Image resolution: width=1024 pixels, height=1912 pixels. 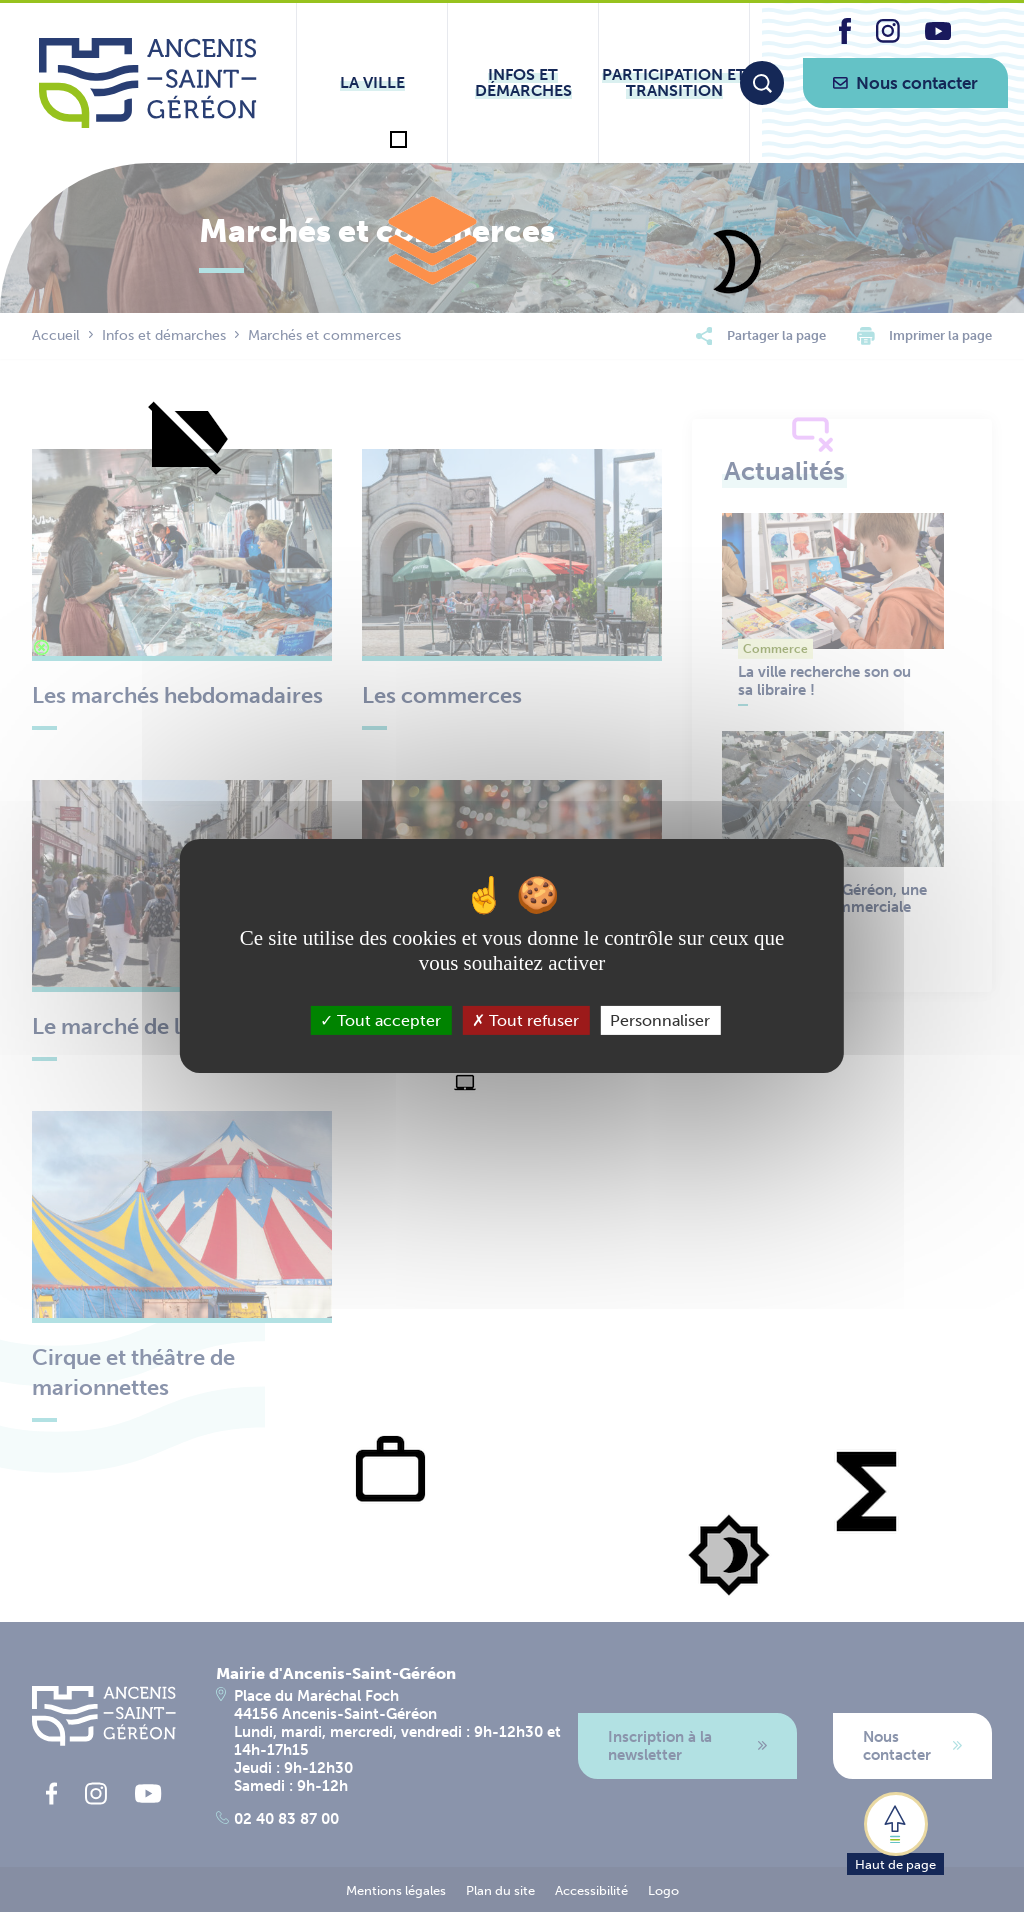 What do you see at coordinates (390, 1470) in the screenshot?
I see `view work or job-related content` at bounding box center [390, 1470].